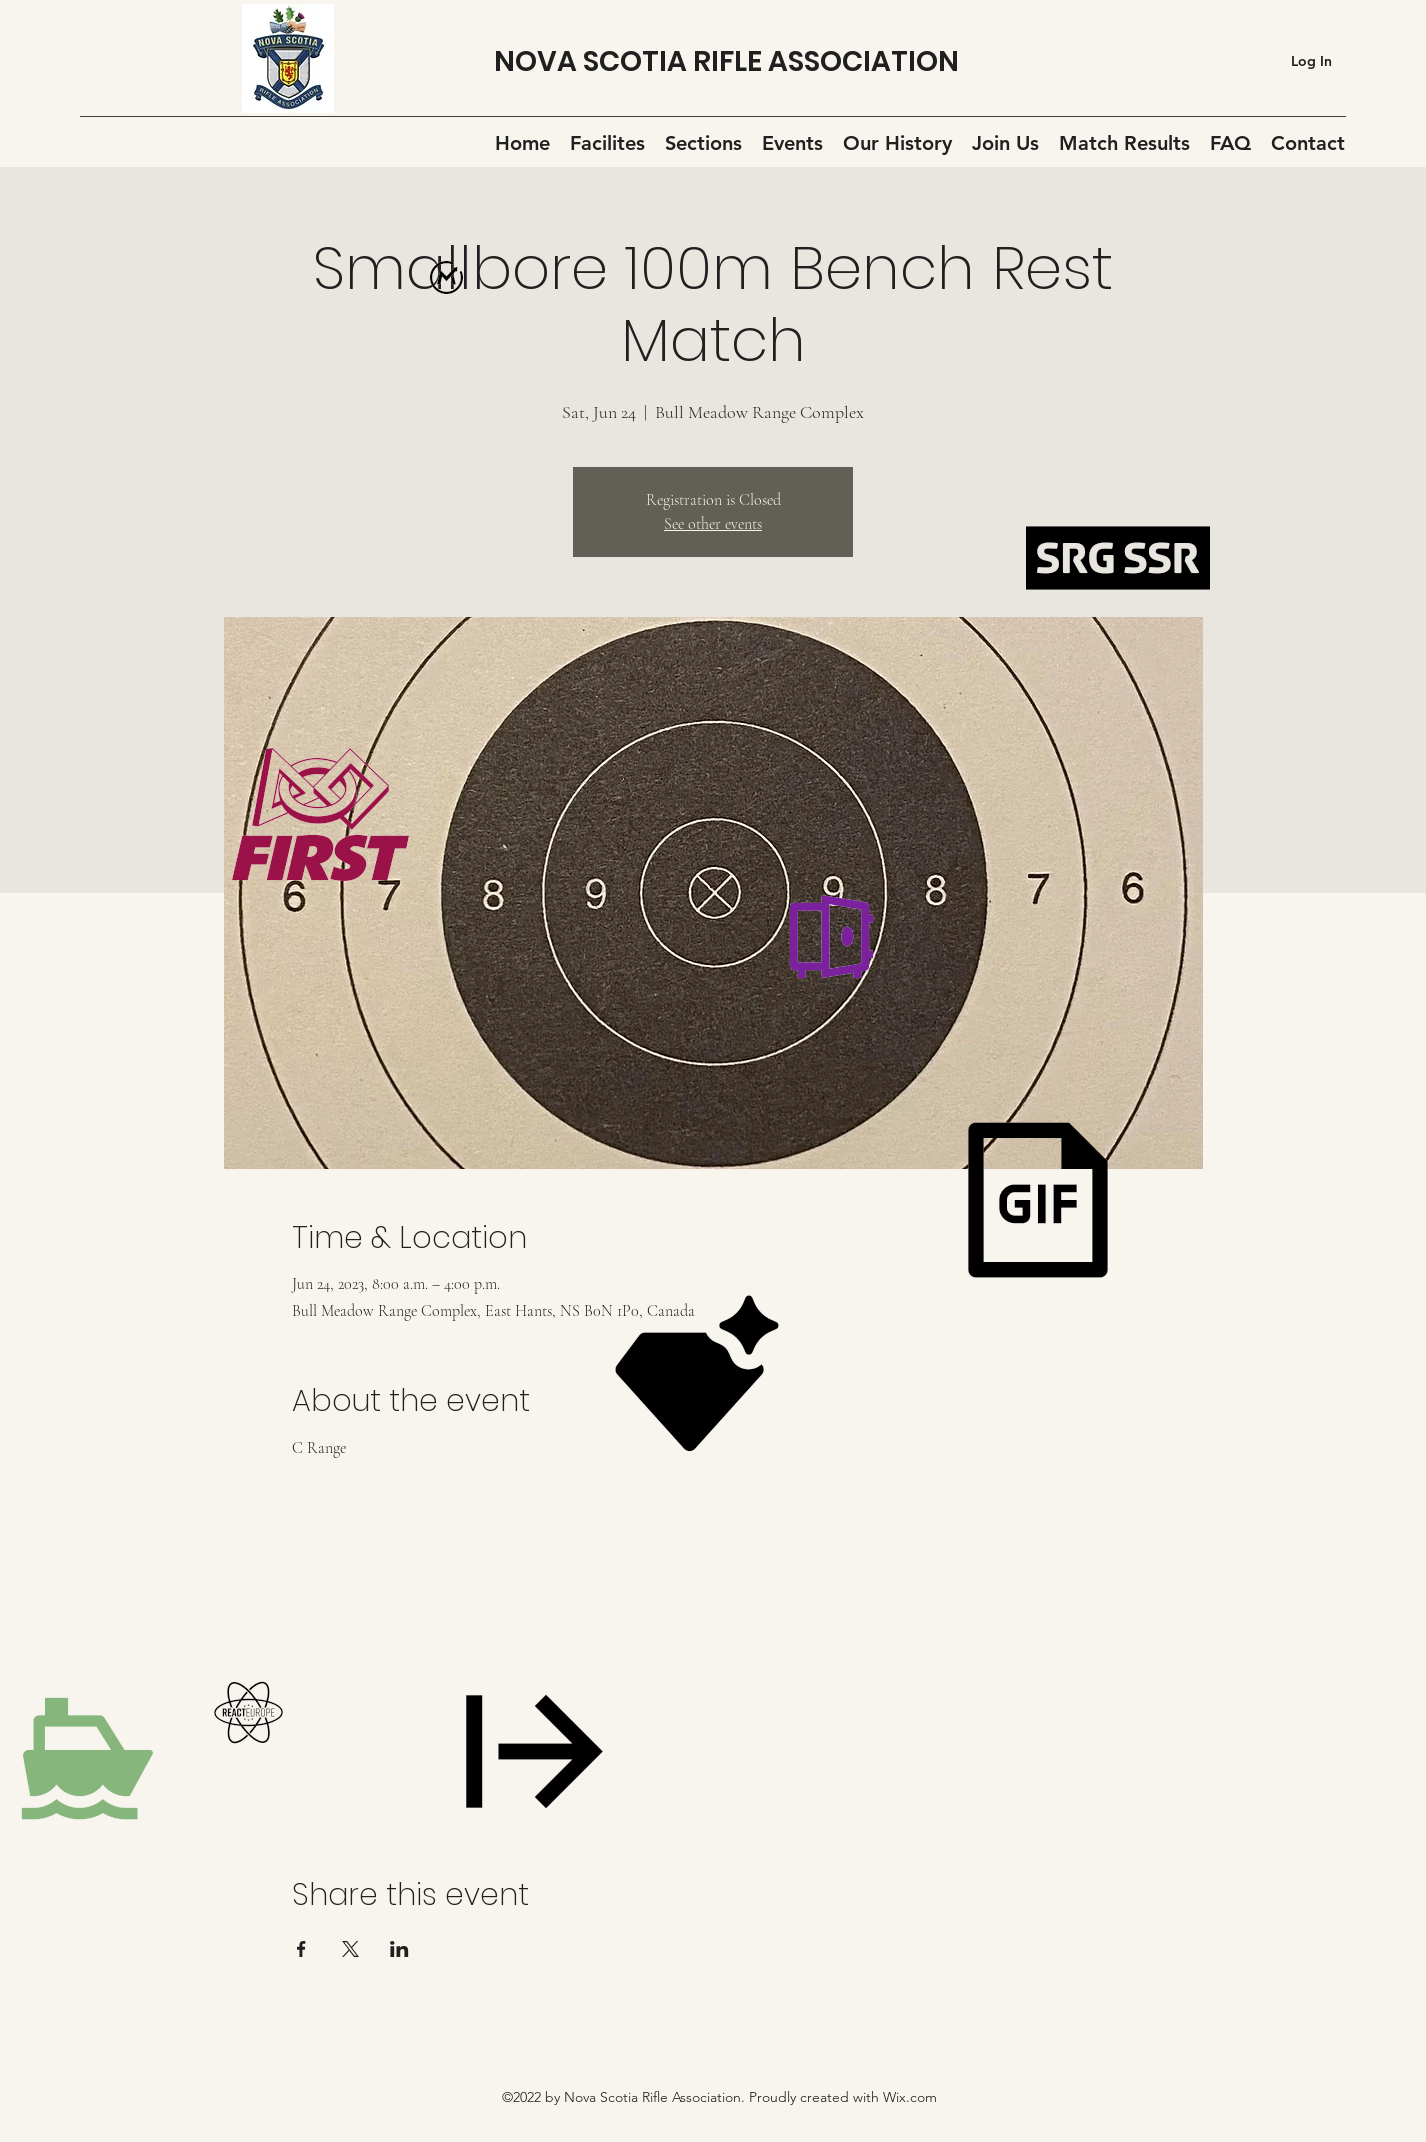 The height and width of the screenshot is (2142, 1426). Describe the element at coordinates (829, 938) in the screenshot. I see `access secure storage or vault` at that location.